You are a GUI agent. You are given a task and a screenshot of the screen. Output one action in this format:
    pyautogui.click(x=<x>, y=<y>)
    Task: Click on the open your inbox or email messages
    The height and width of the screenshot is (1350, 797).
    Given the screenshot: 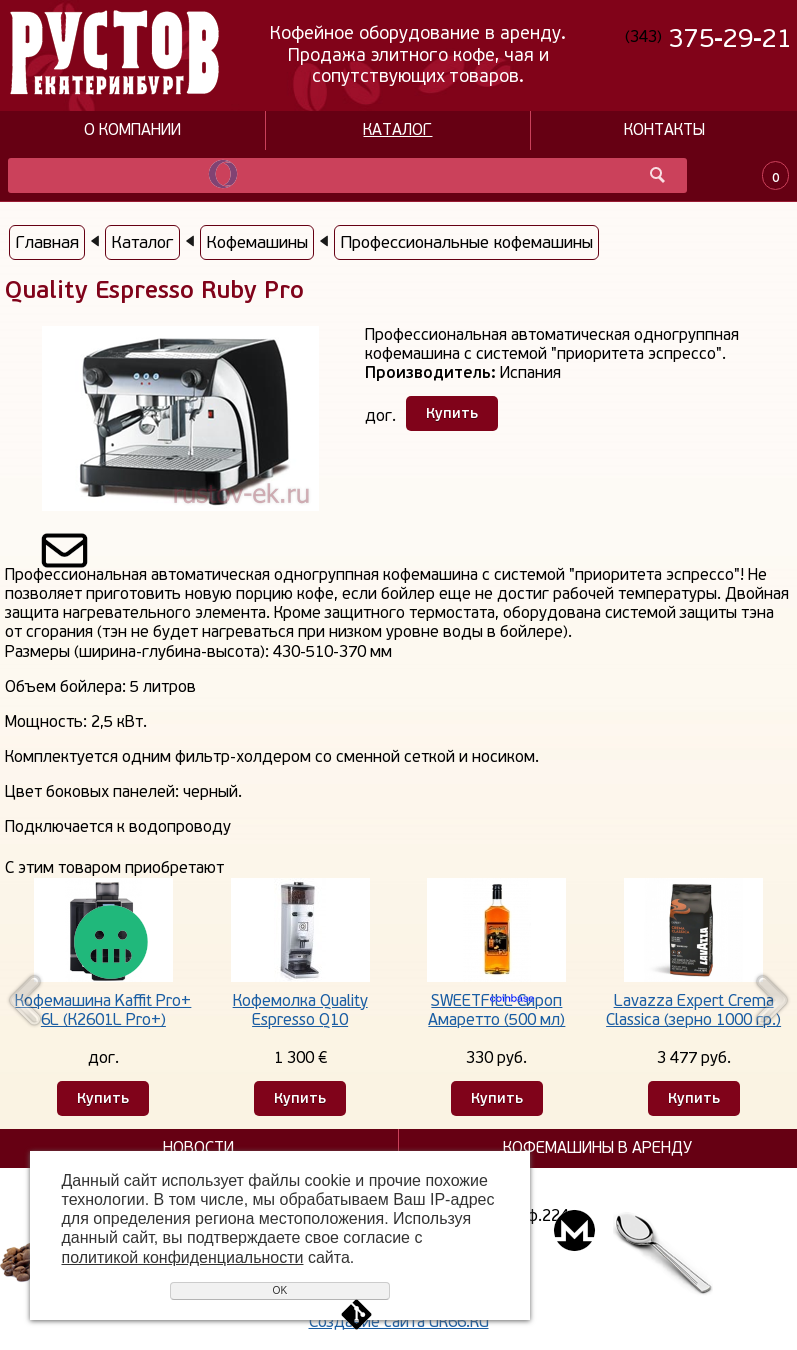 What is the action you would take?
    pyautogui.click(x=64, y=550)
    